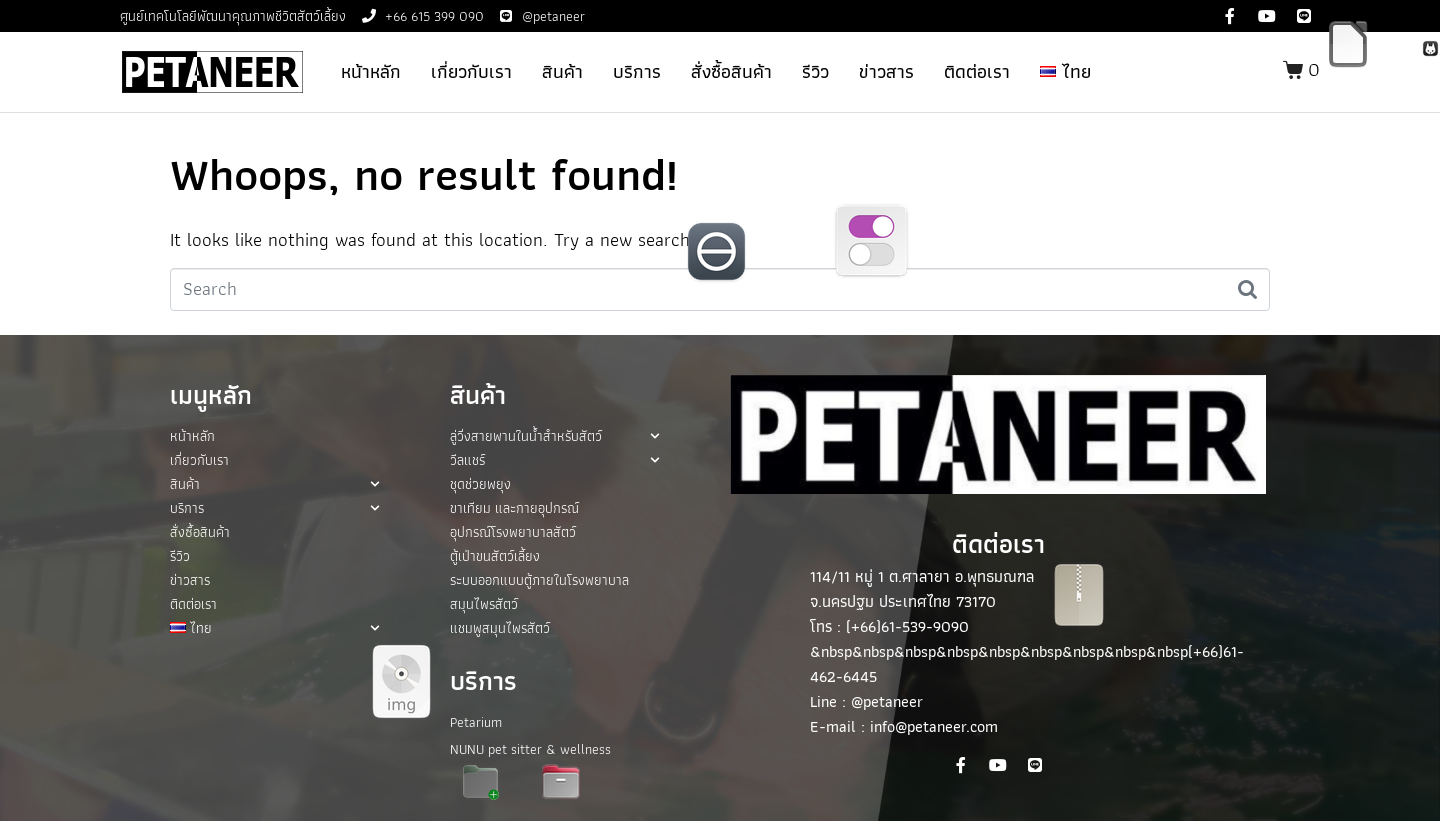 The width and height of the screenshot is (1440, 821). I want to click on open the archive manager application, so click(1079, 595).